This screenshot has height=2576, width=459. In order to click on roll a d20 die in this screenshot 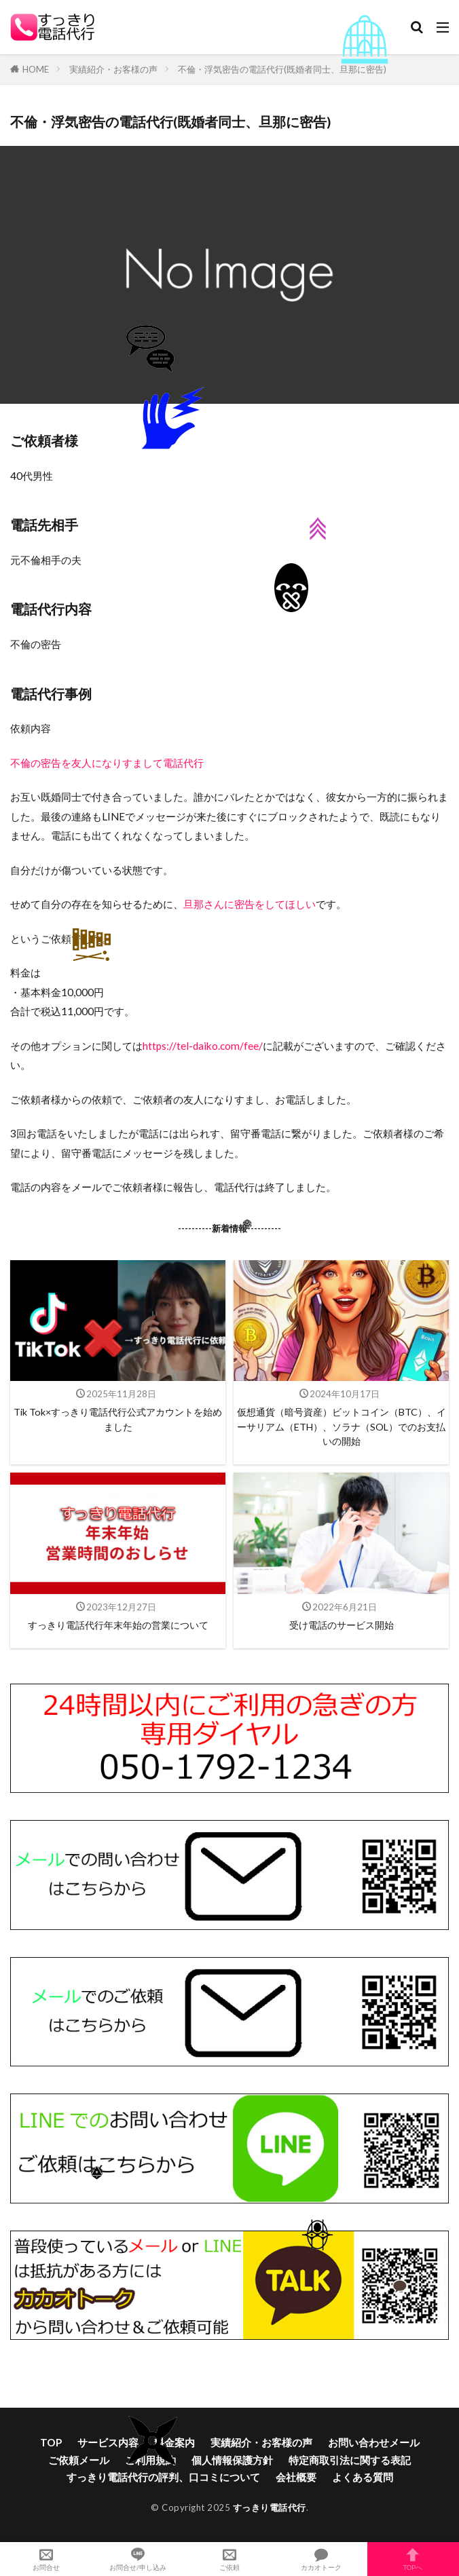, I will do `click(247, 1224)`.